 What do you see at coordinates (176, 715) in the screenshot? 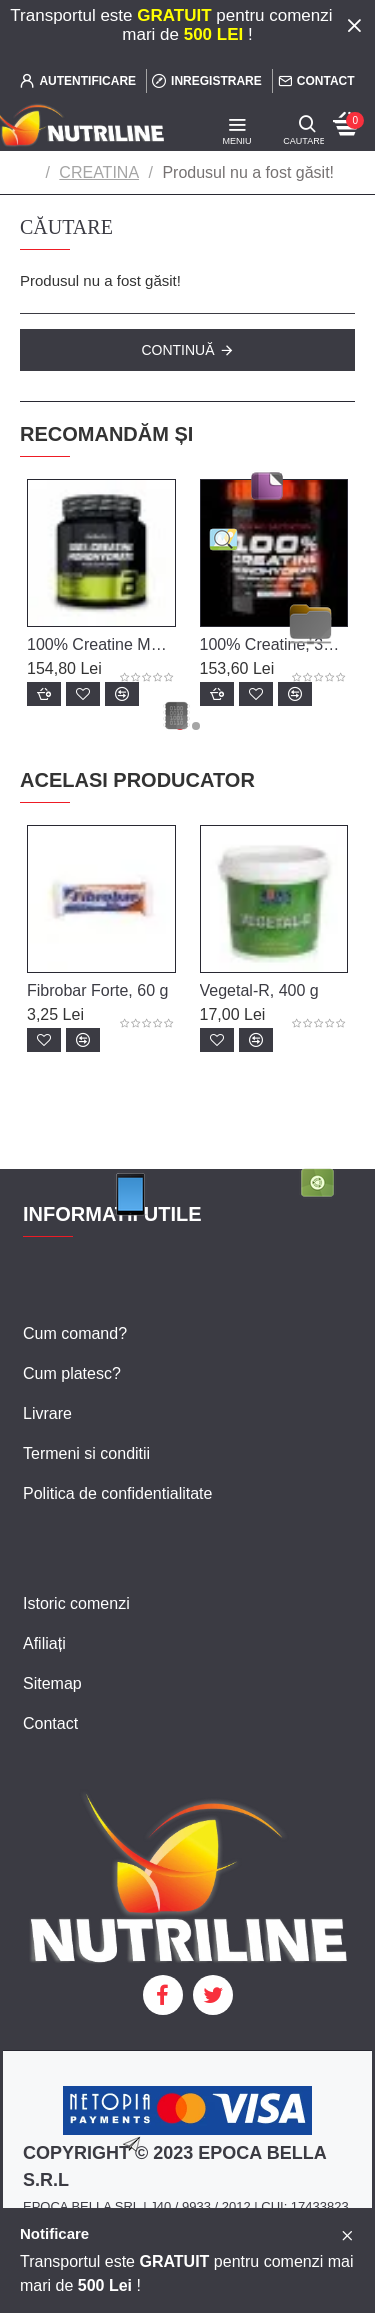
I see `firmware file type indicator` at bounding box center [176, 715].